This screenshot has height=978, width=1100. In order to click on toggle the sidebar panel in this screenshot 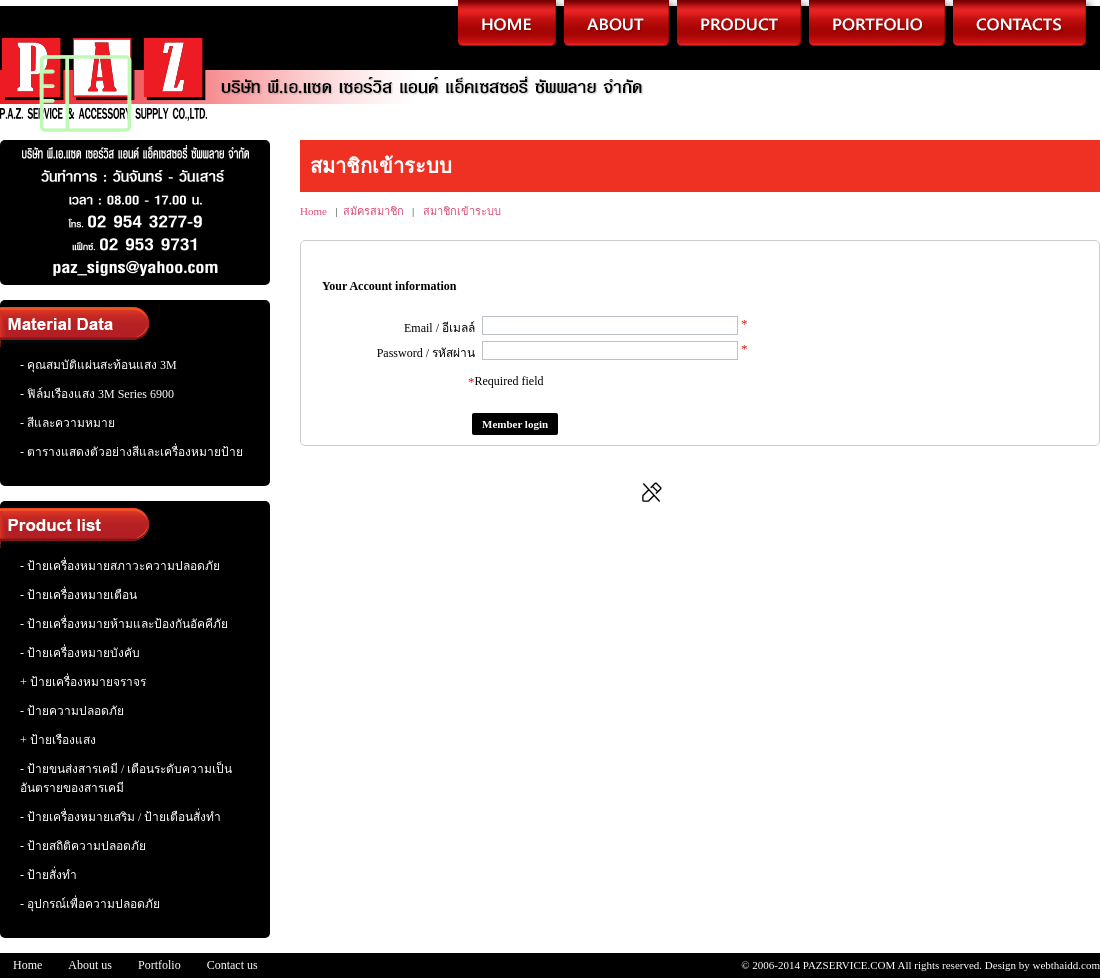, I will do `click(85, 93)`.